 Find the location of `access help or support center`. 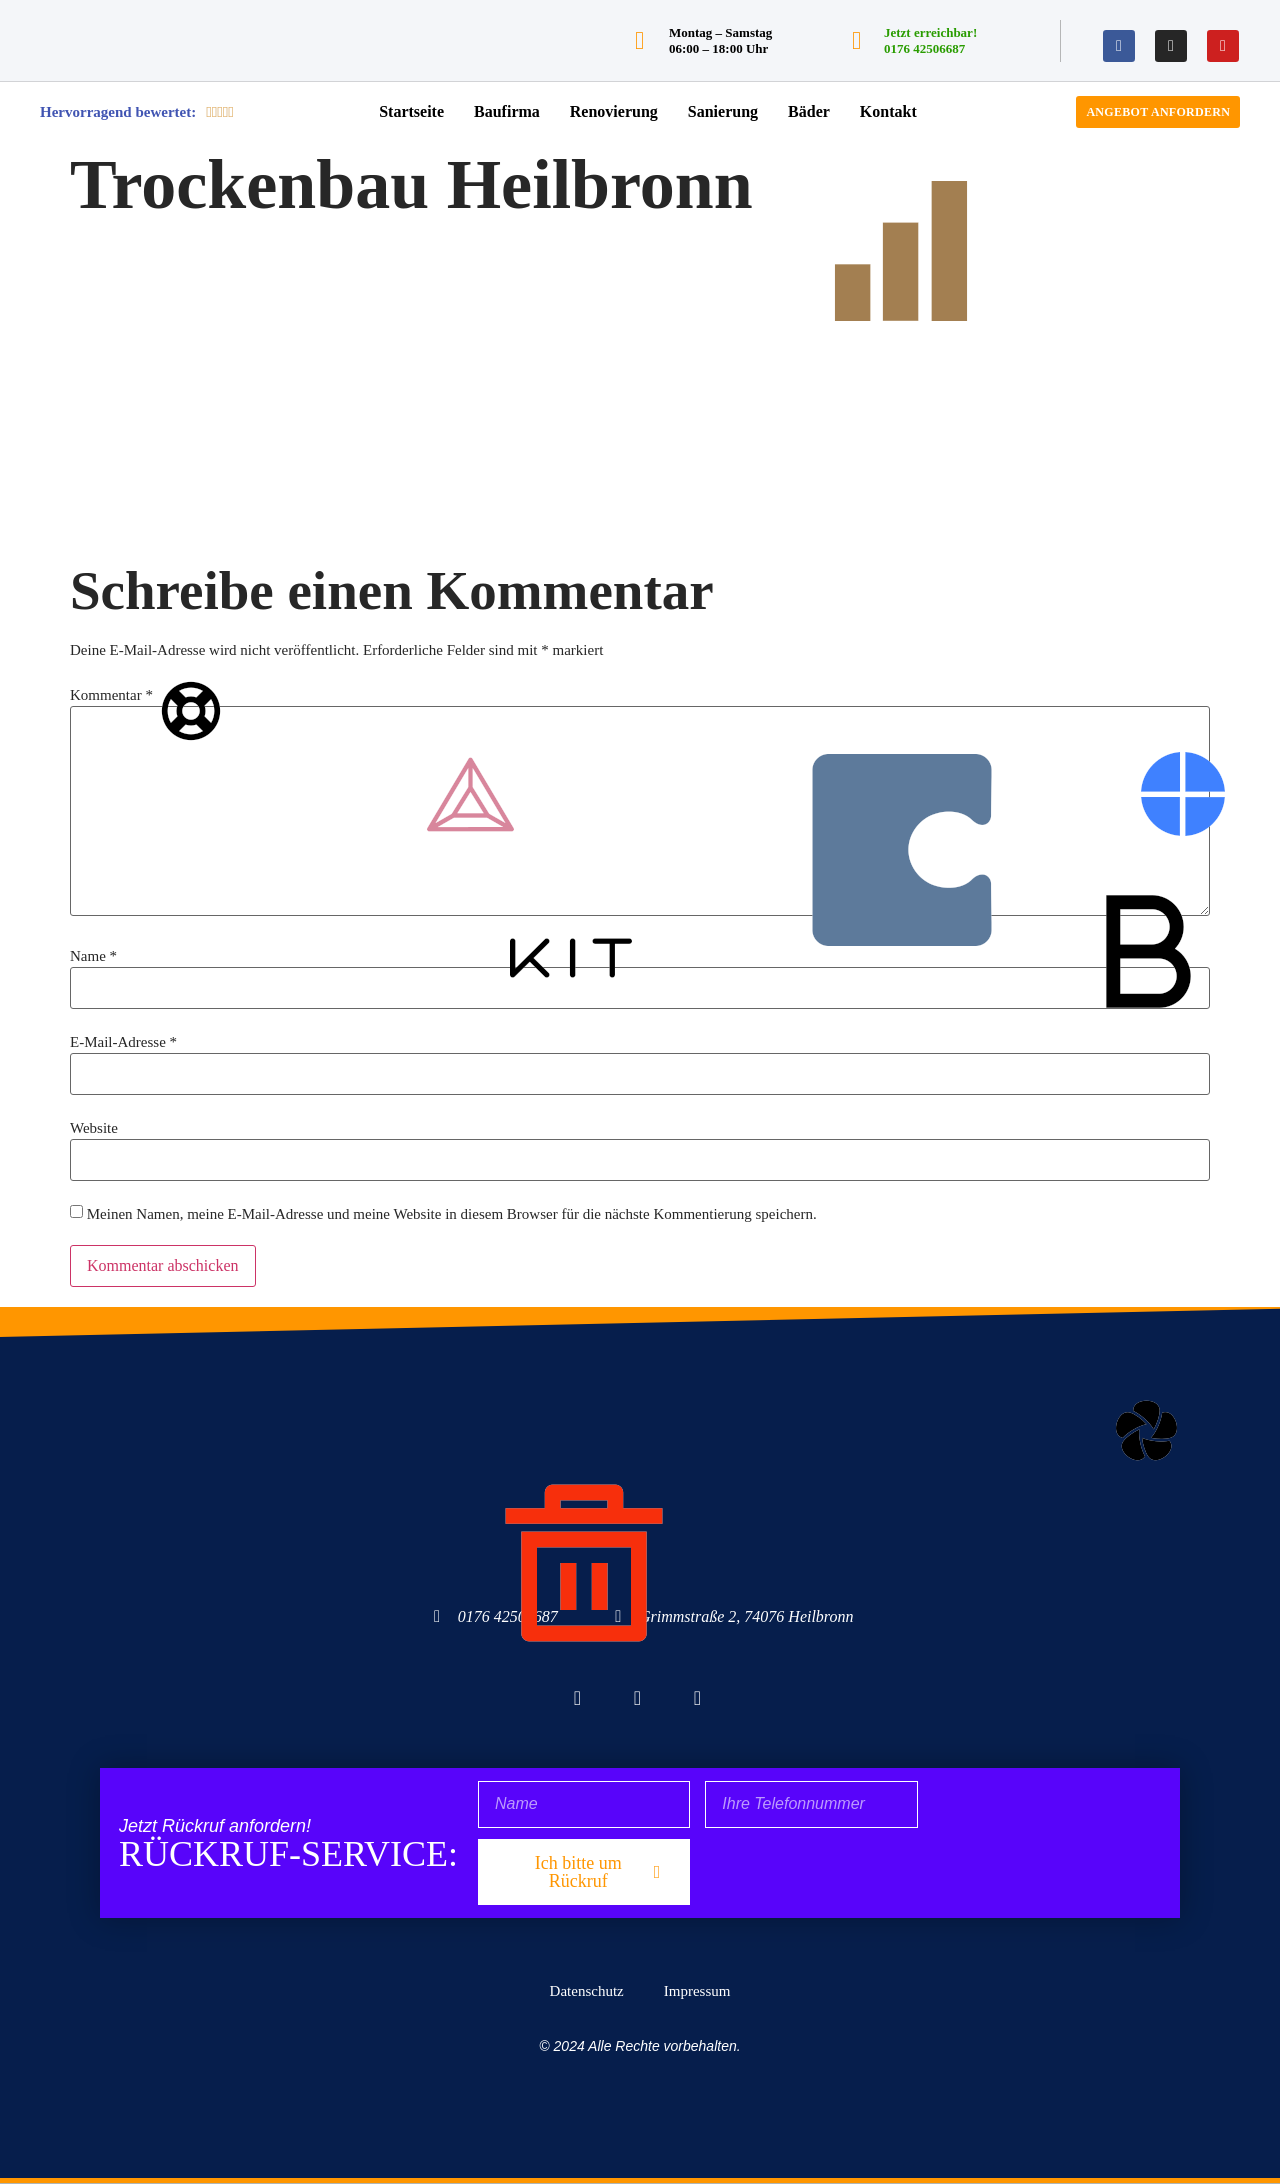

access help or support center is located at coordinates (191, 711).